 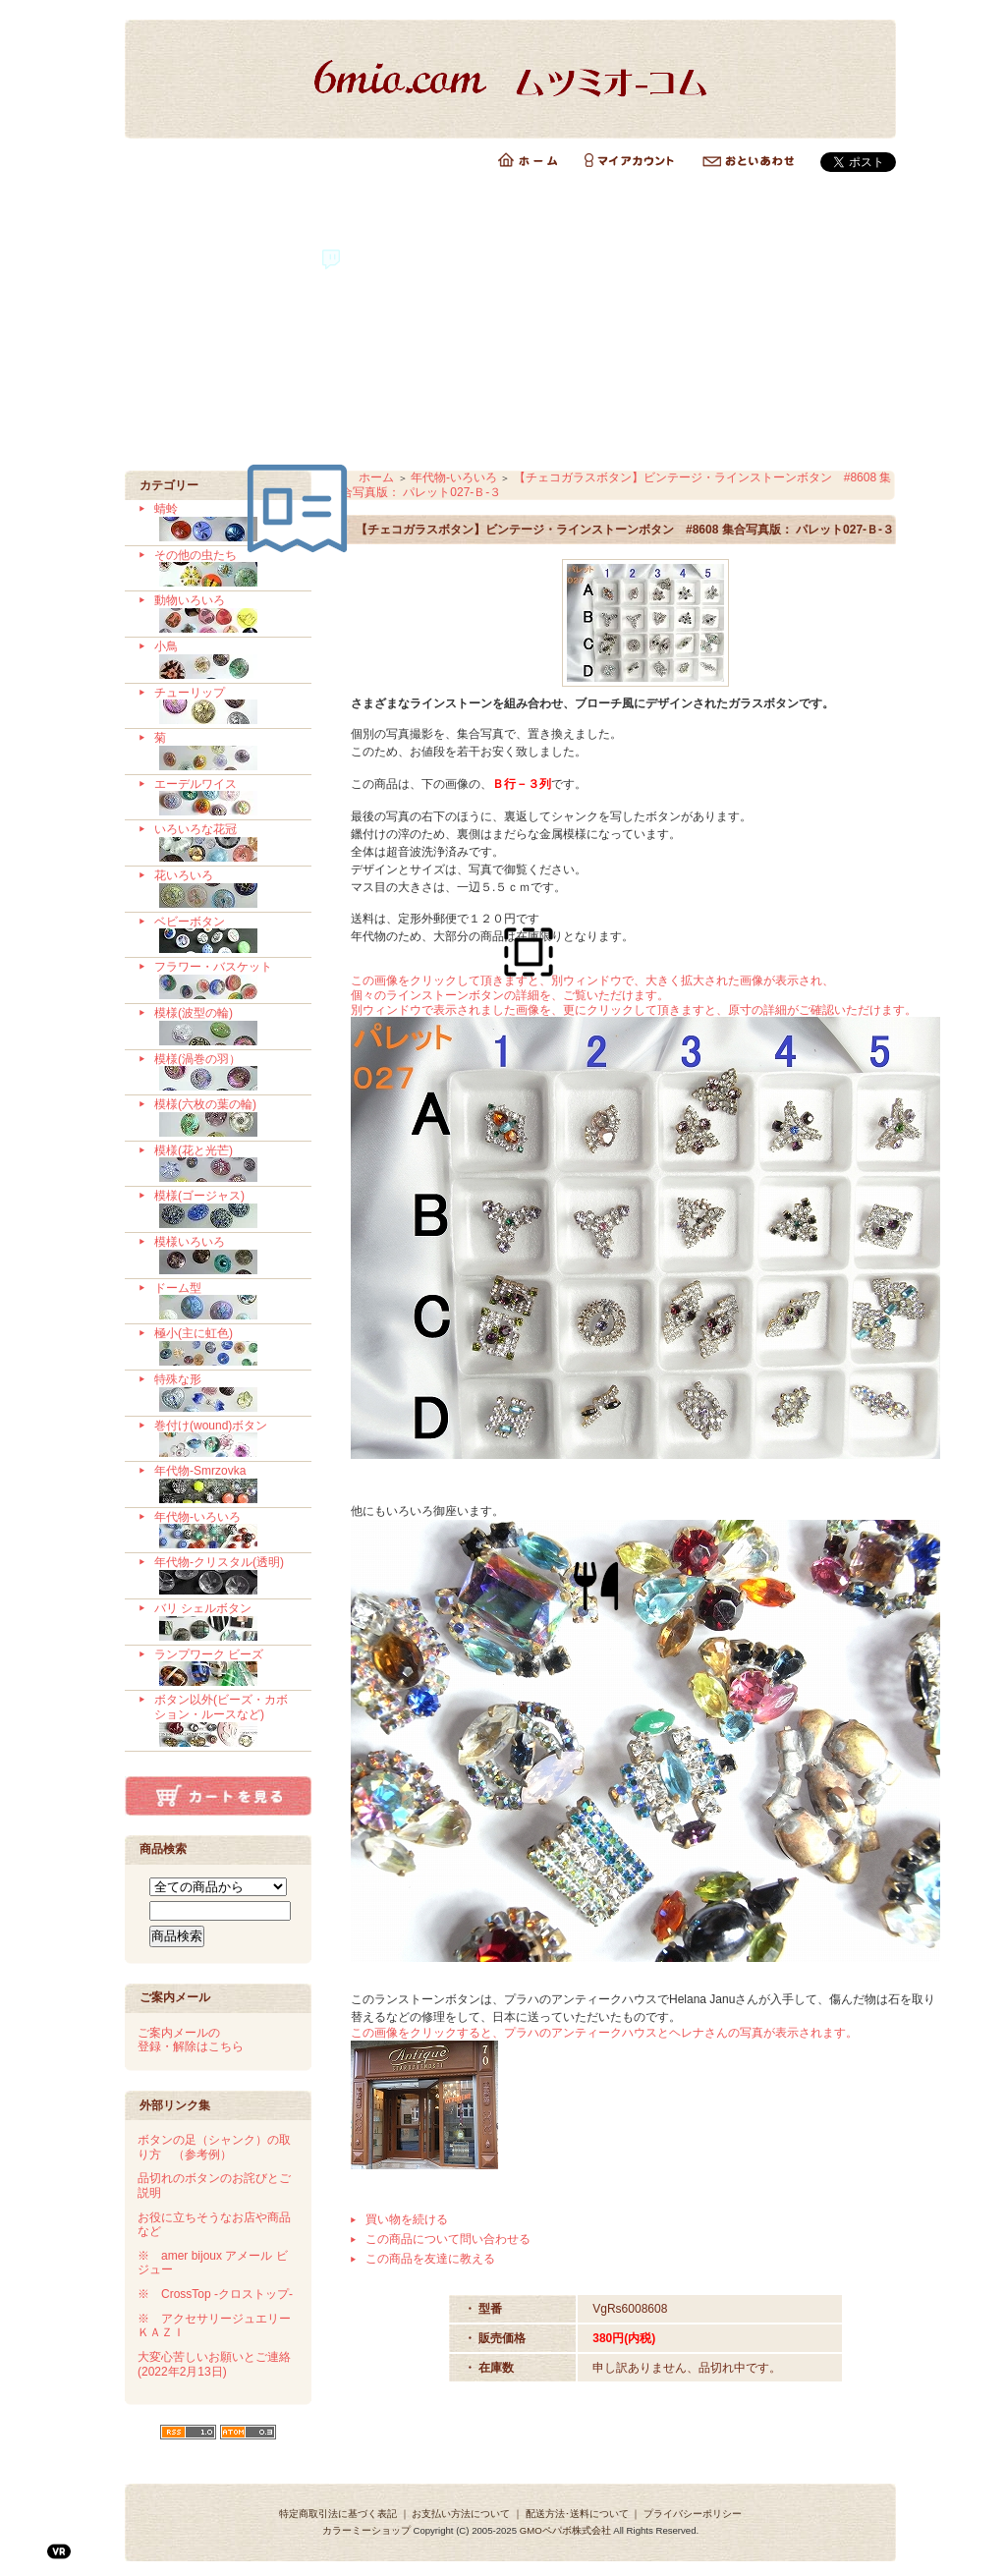 What do you see at coordinates (529, 952) in the screenshot?
I see `select all items in the current view` at bounding box center [529, 952].